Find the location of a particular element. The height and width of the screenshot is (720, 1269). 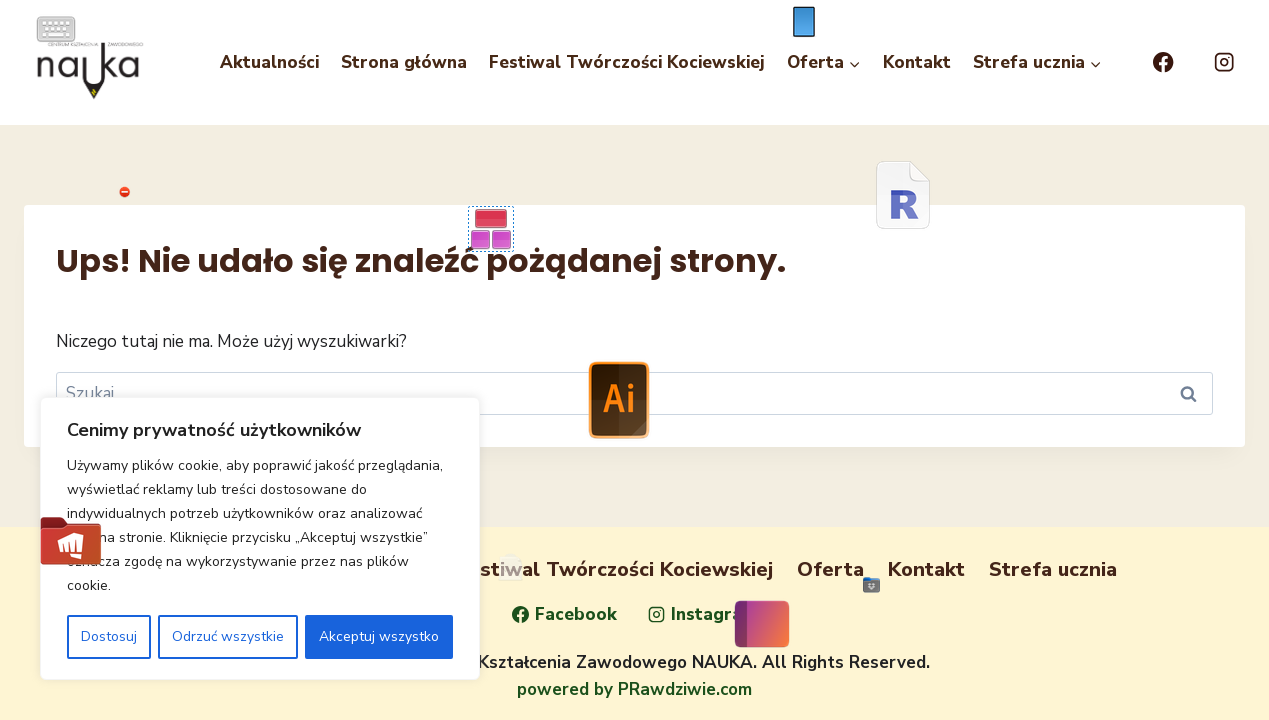

select all items in the current view is located at coordinates (491, 229).